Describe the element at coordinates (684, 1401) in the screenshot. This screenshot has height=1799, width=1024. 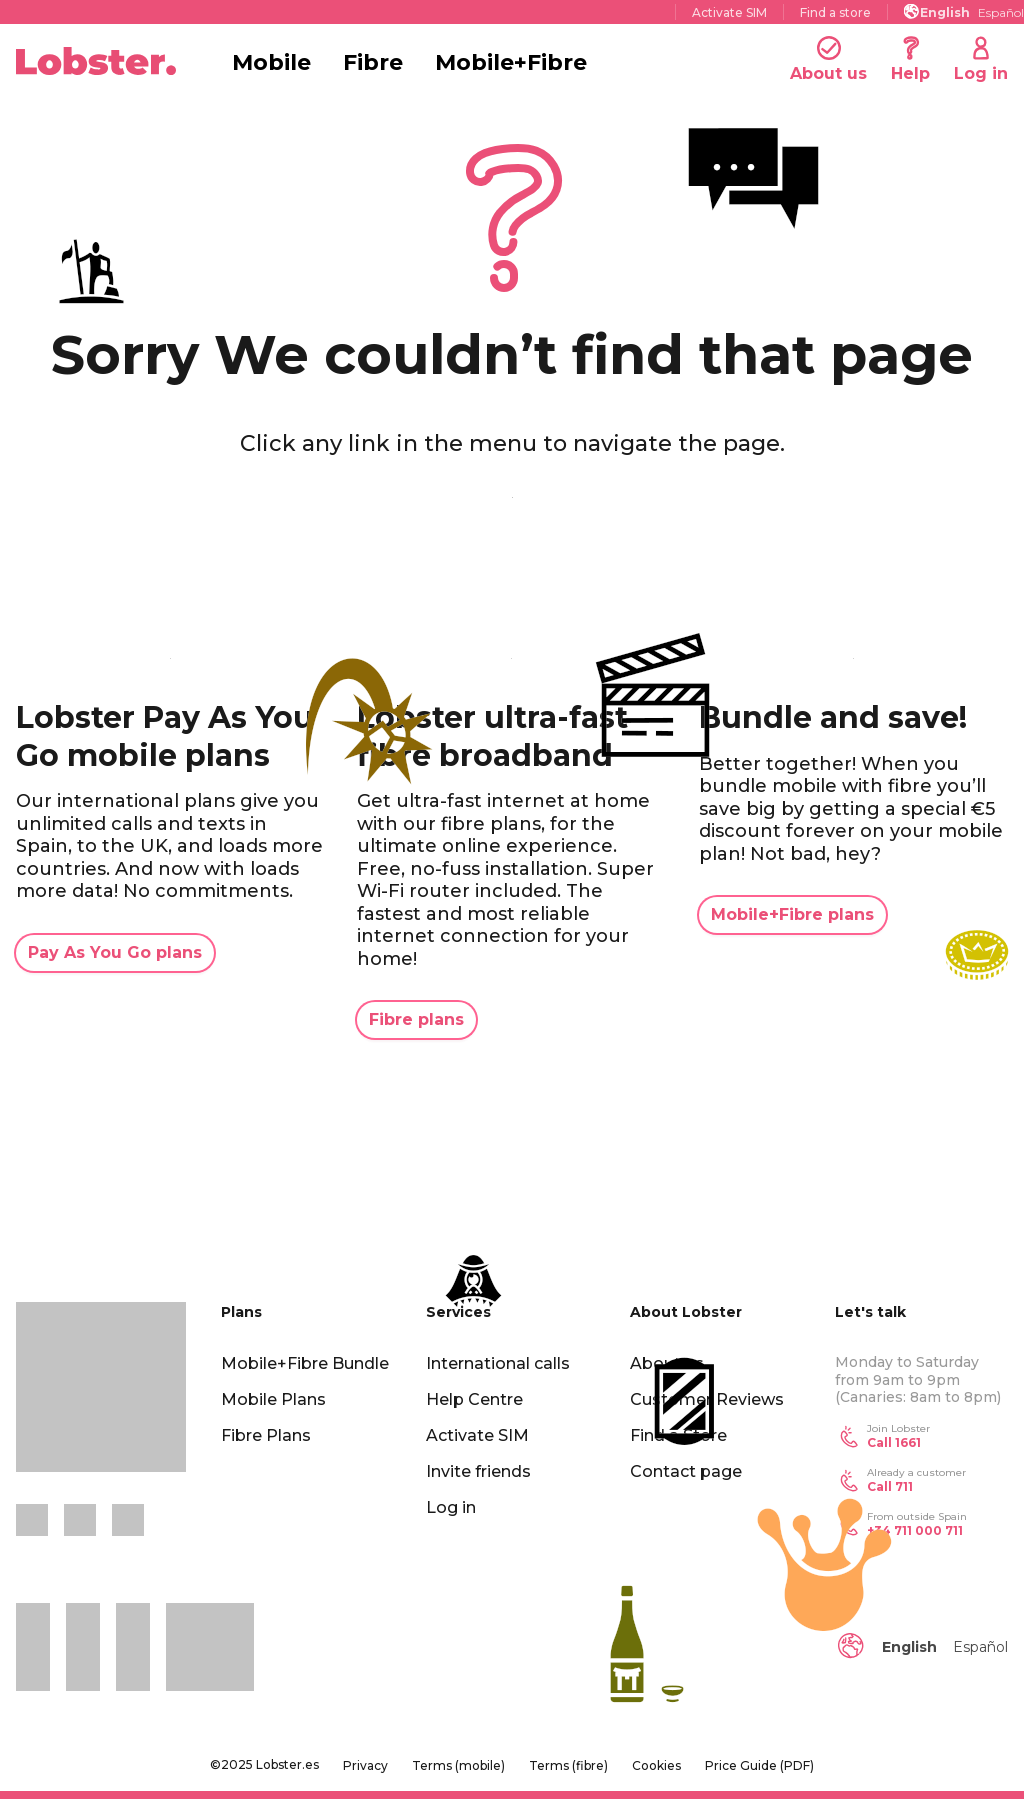
I see `view mirror or reflection feature` at that location.